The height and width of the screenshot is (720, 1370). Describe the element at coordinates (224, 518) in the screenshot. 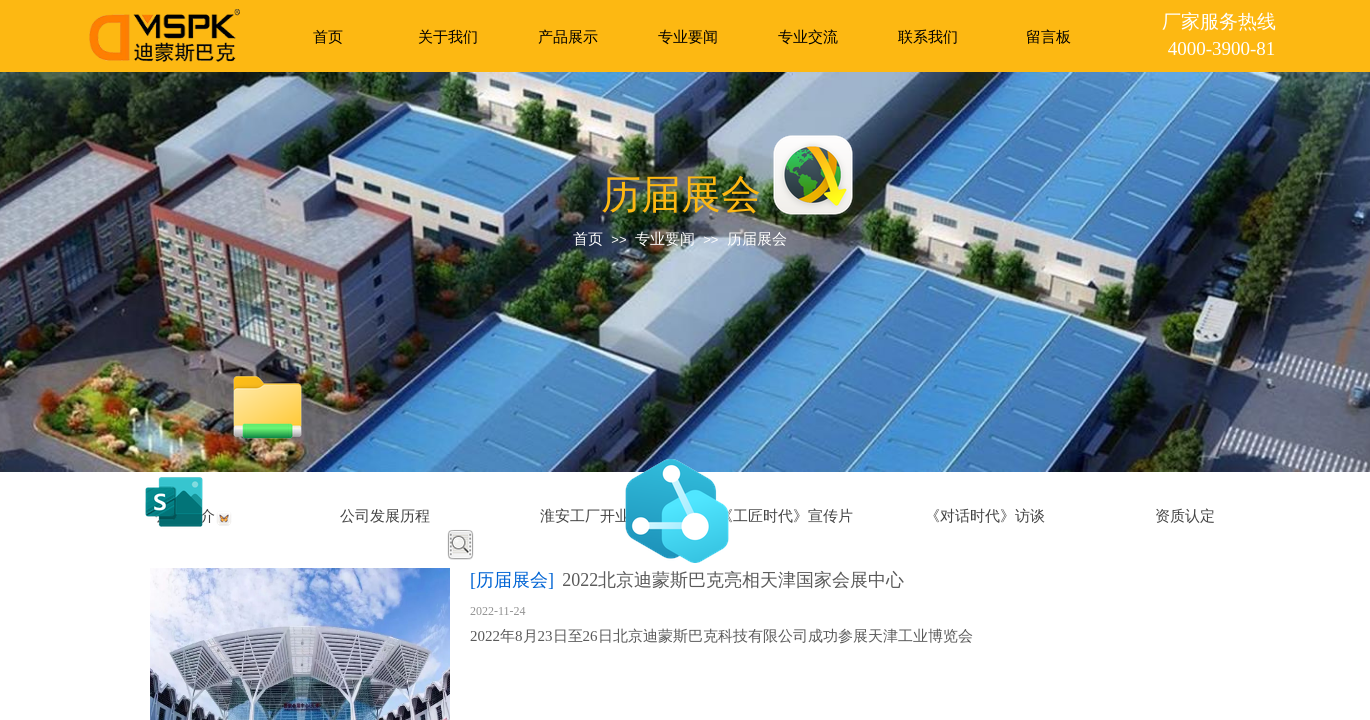

I see `open freemind mind-mapping application` at that location.